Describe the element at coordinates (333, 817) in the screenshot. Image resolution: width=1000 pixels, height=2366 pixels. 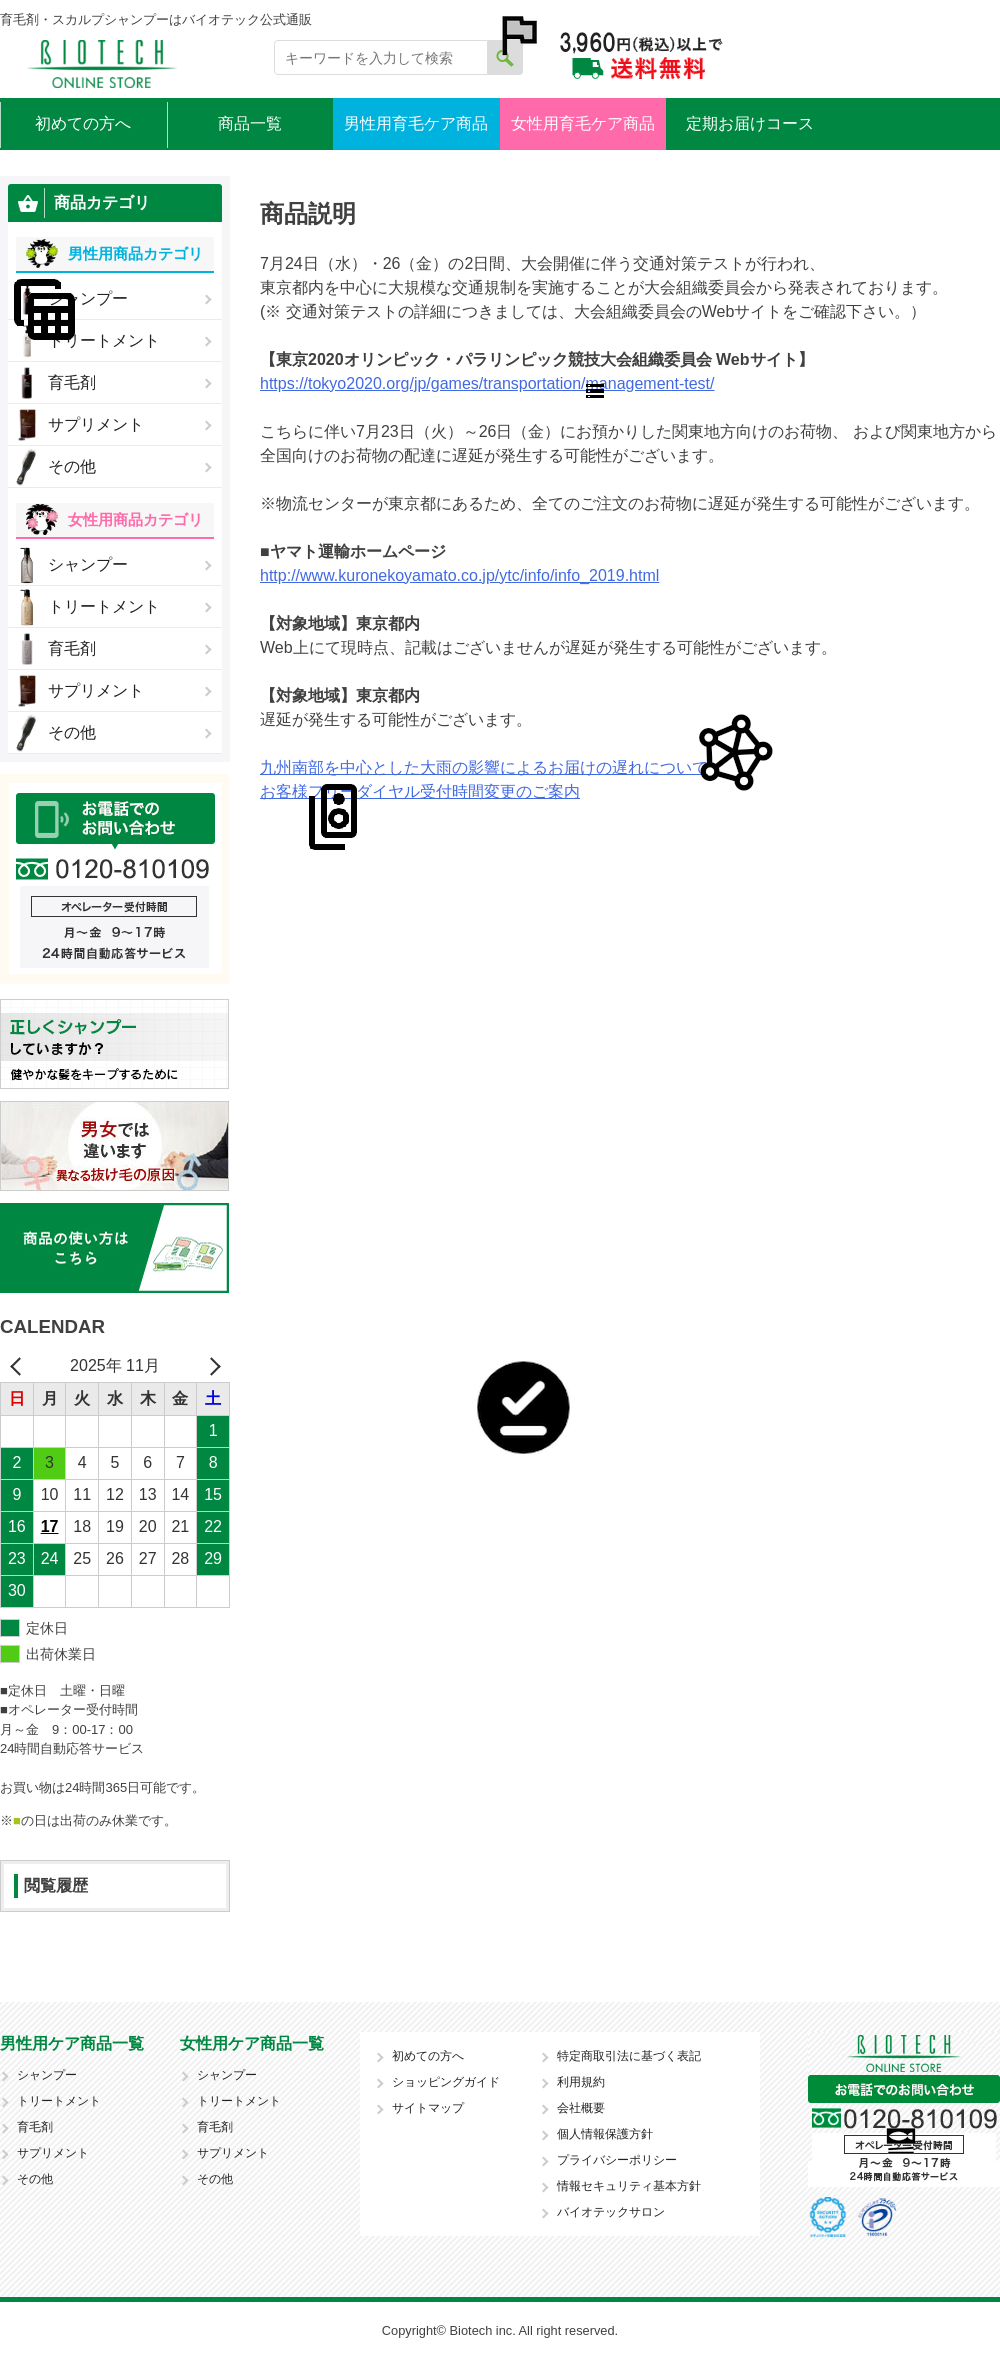
I see `access speaker group settings` at that location.